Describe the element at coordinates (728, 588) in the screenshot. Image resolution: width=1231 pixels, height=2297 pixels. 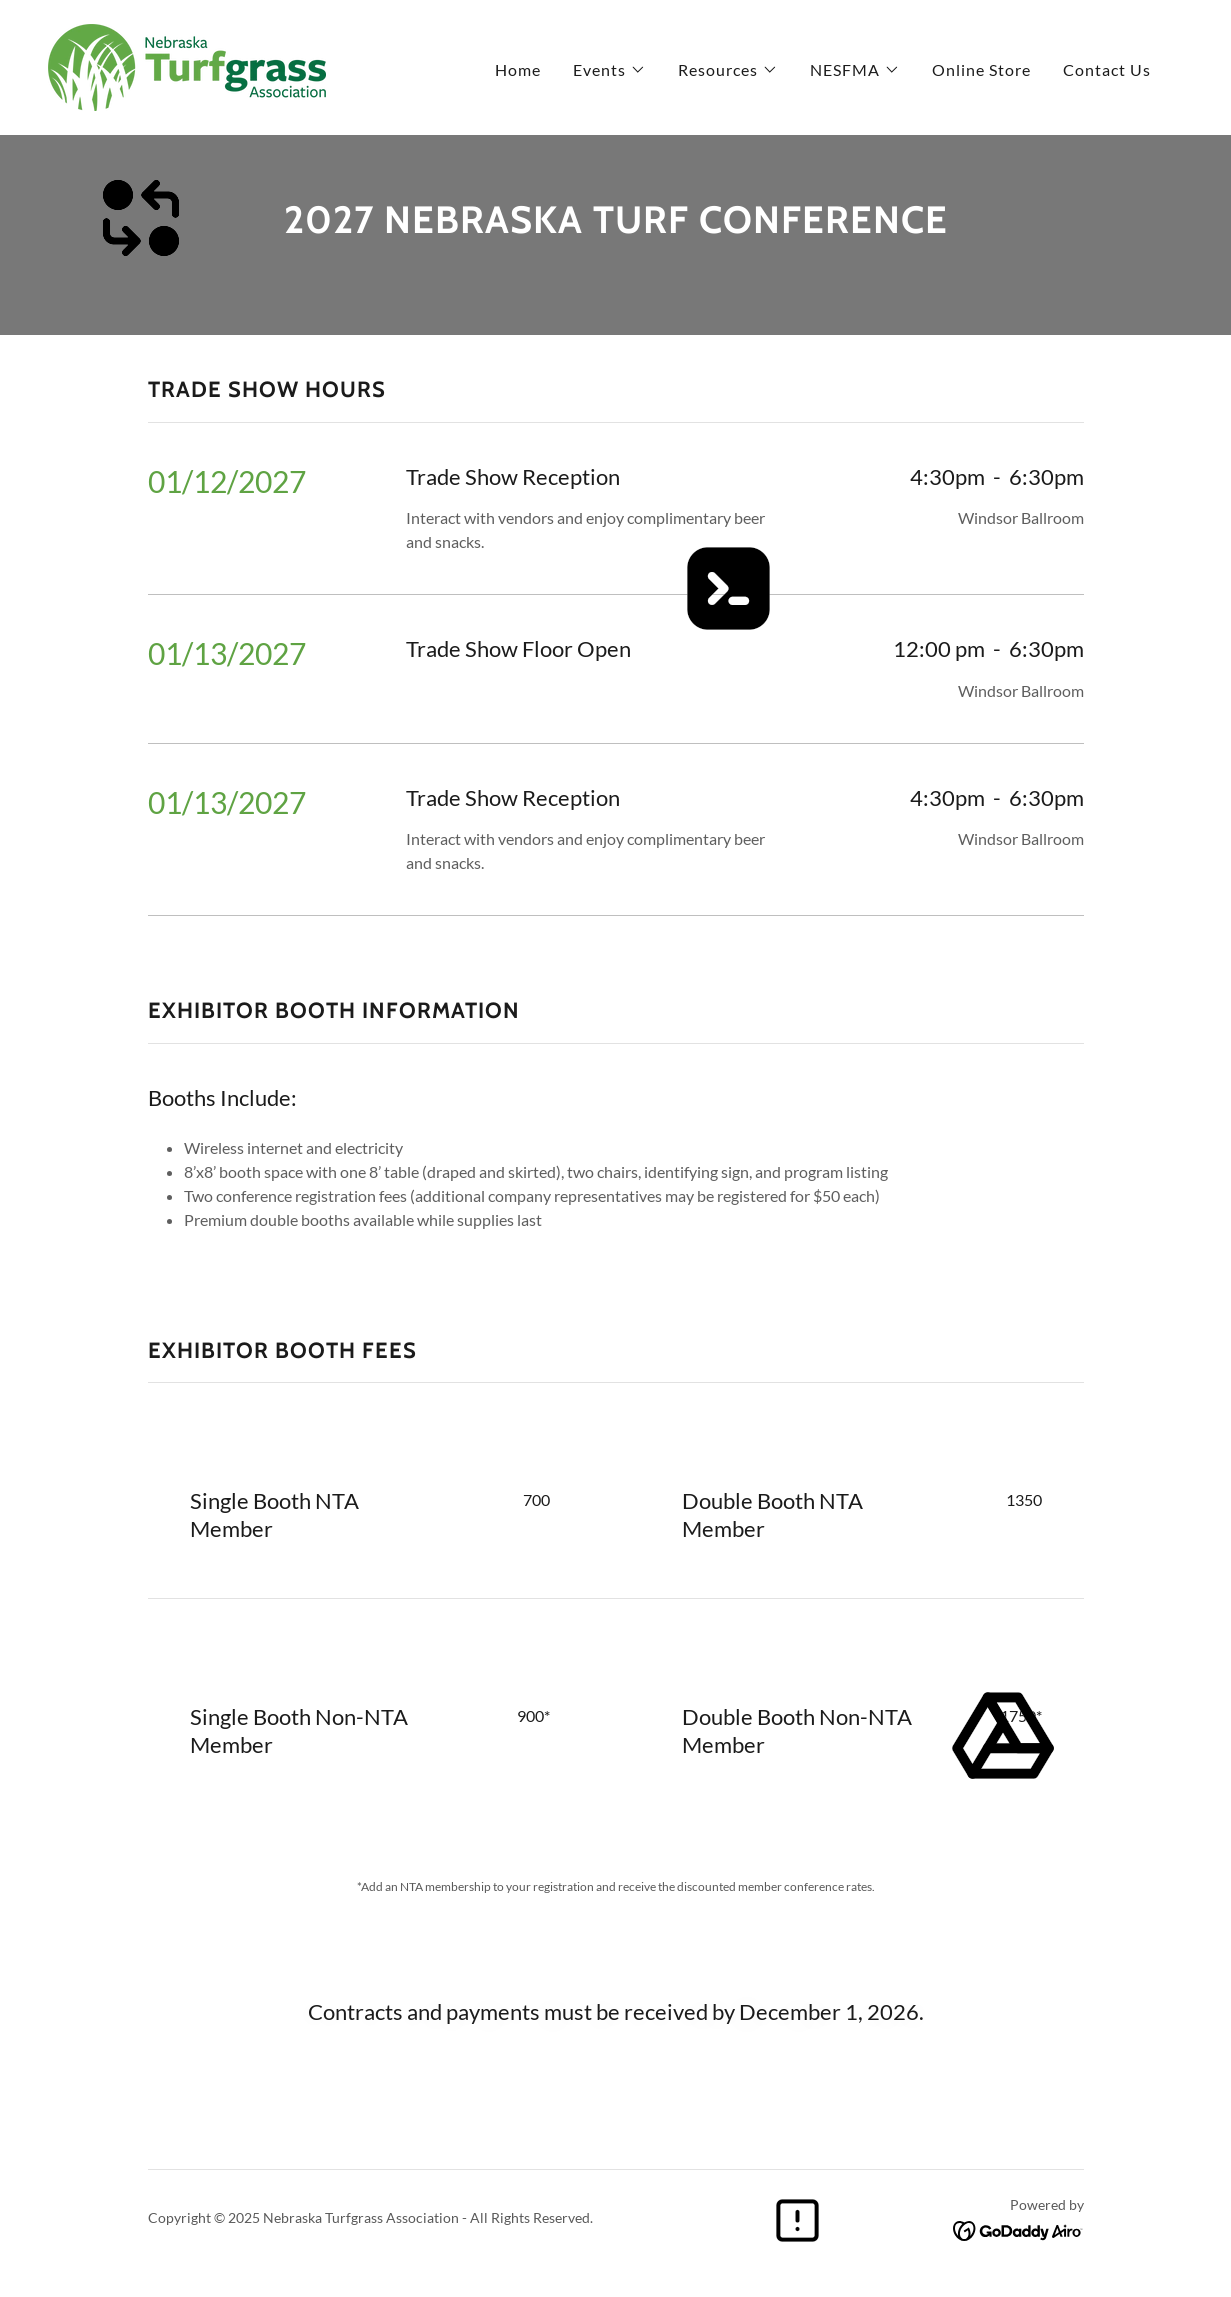
I see `tabler icons brand logo` at that location.